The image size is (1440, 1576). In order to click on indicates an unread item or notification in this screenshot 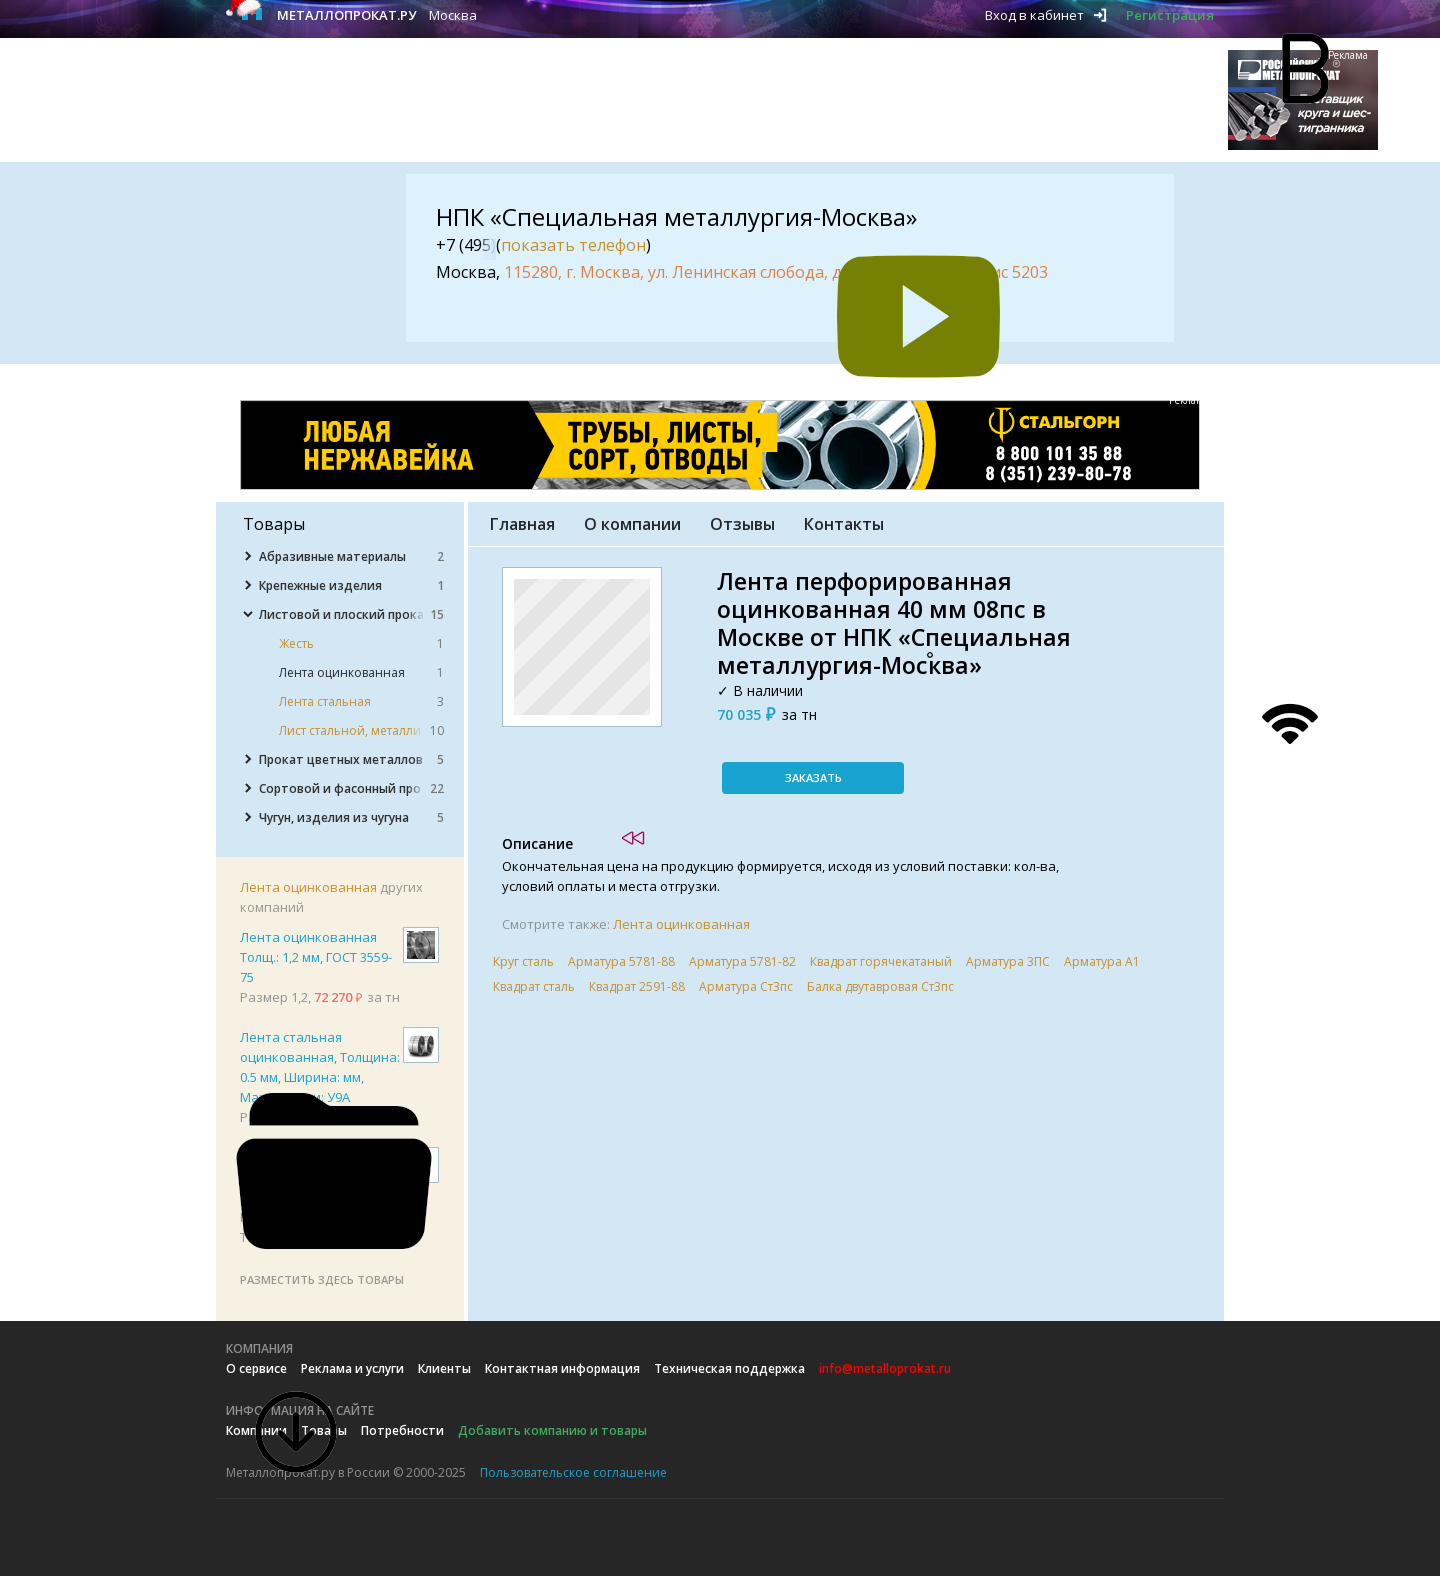, I will do `click(930, 655)`.